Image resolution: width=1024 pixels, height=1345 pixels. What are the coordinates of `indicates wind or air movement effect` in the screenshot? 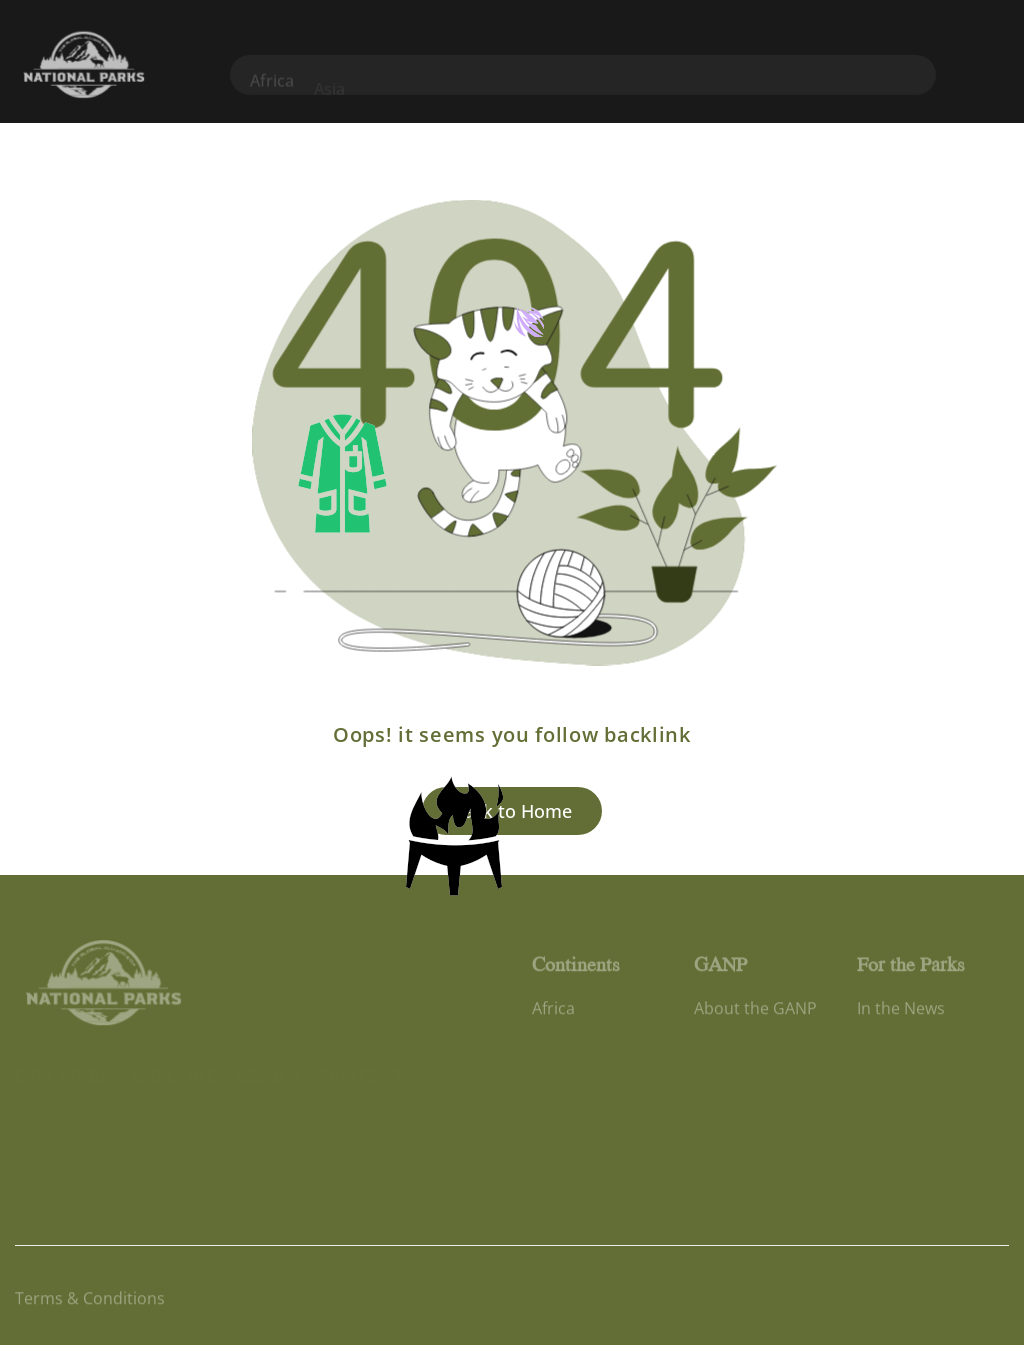 It's located at (529, 322).